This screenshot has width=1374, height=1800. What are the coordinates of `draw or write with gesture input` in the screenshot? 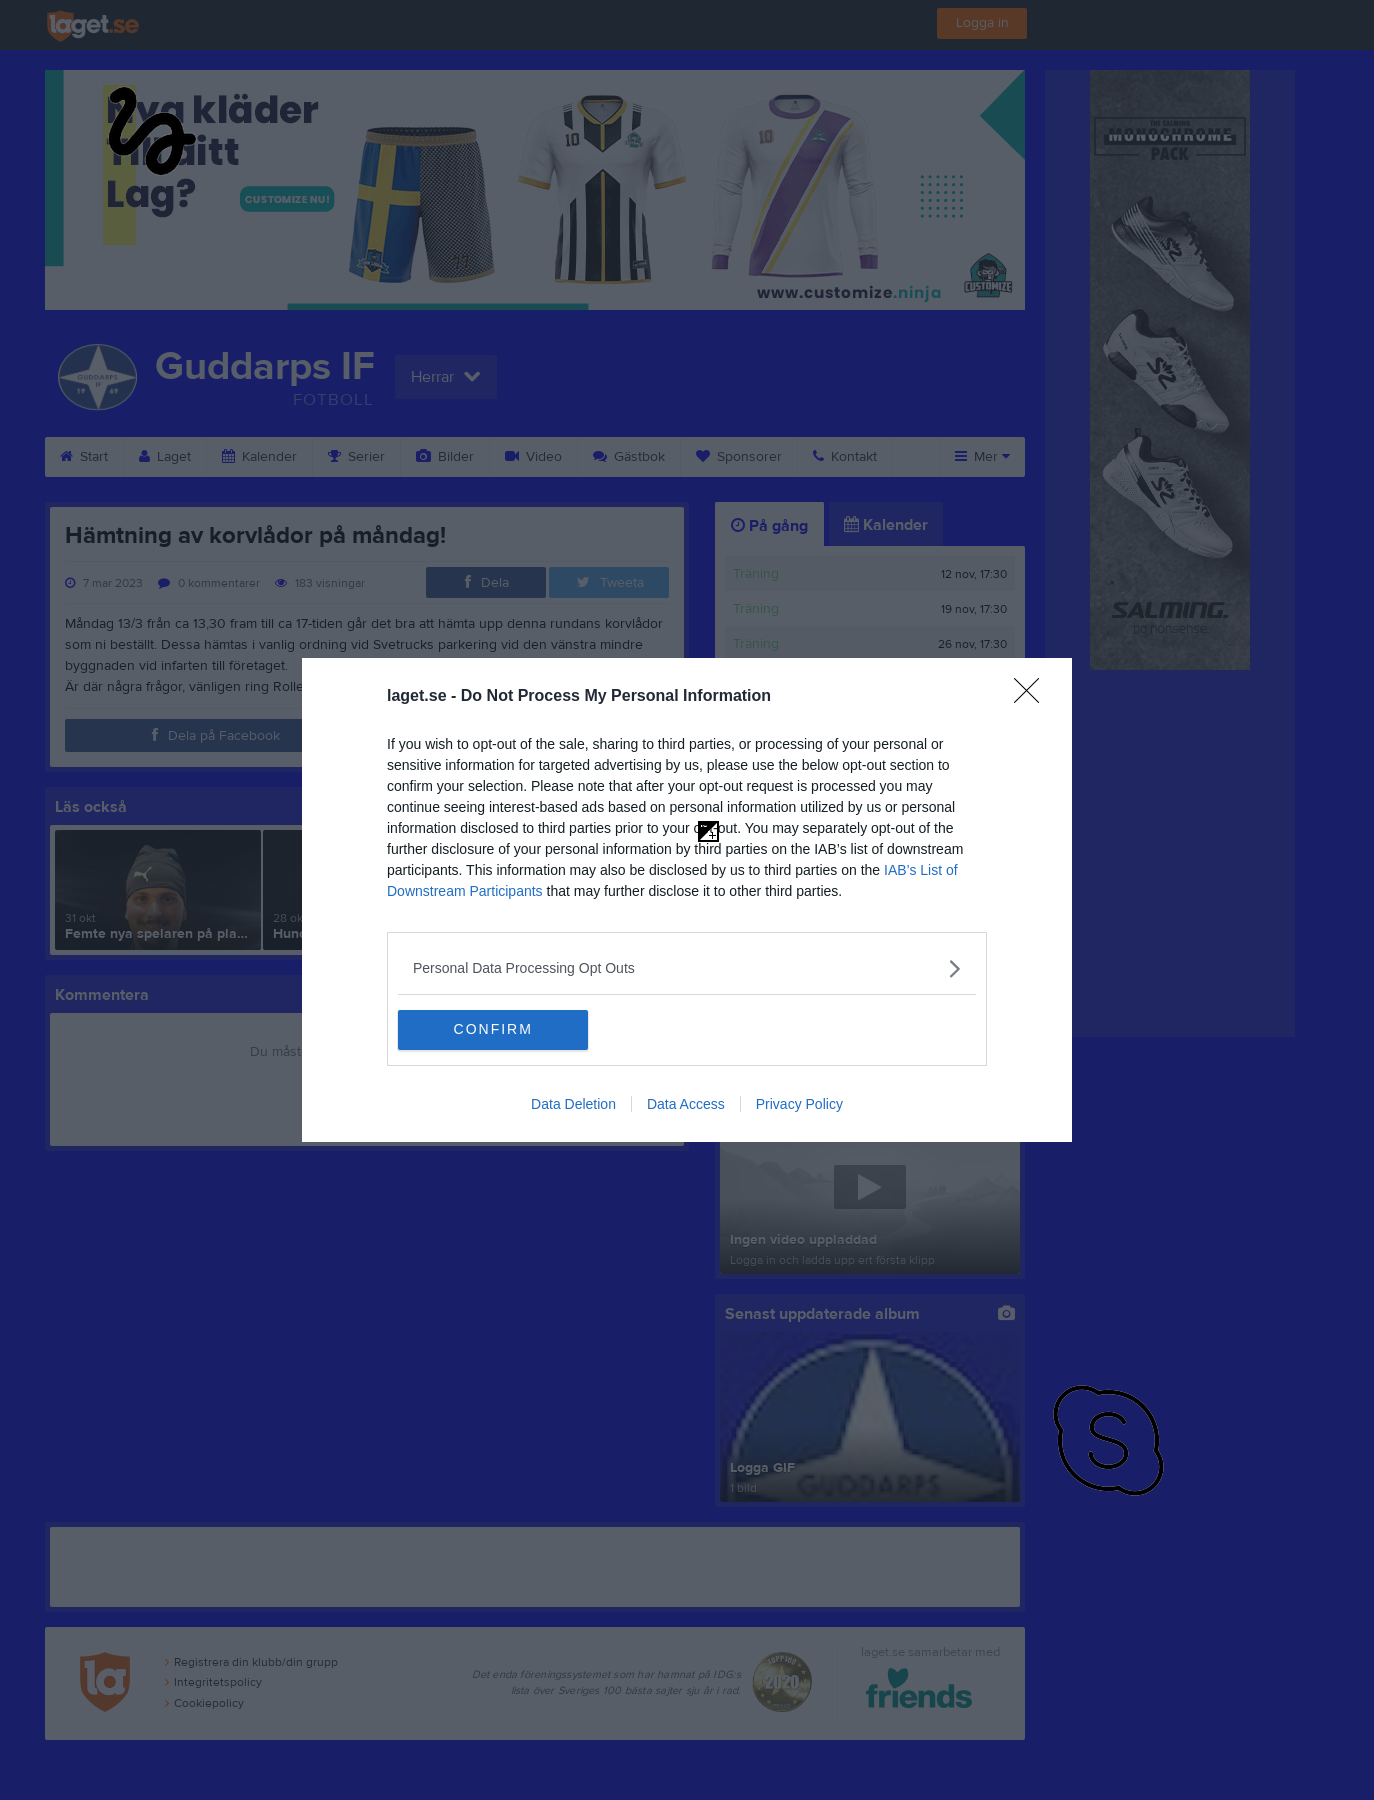 It's located at (152, 131).